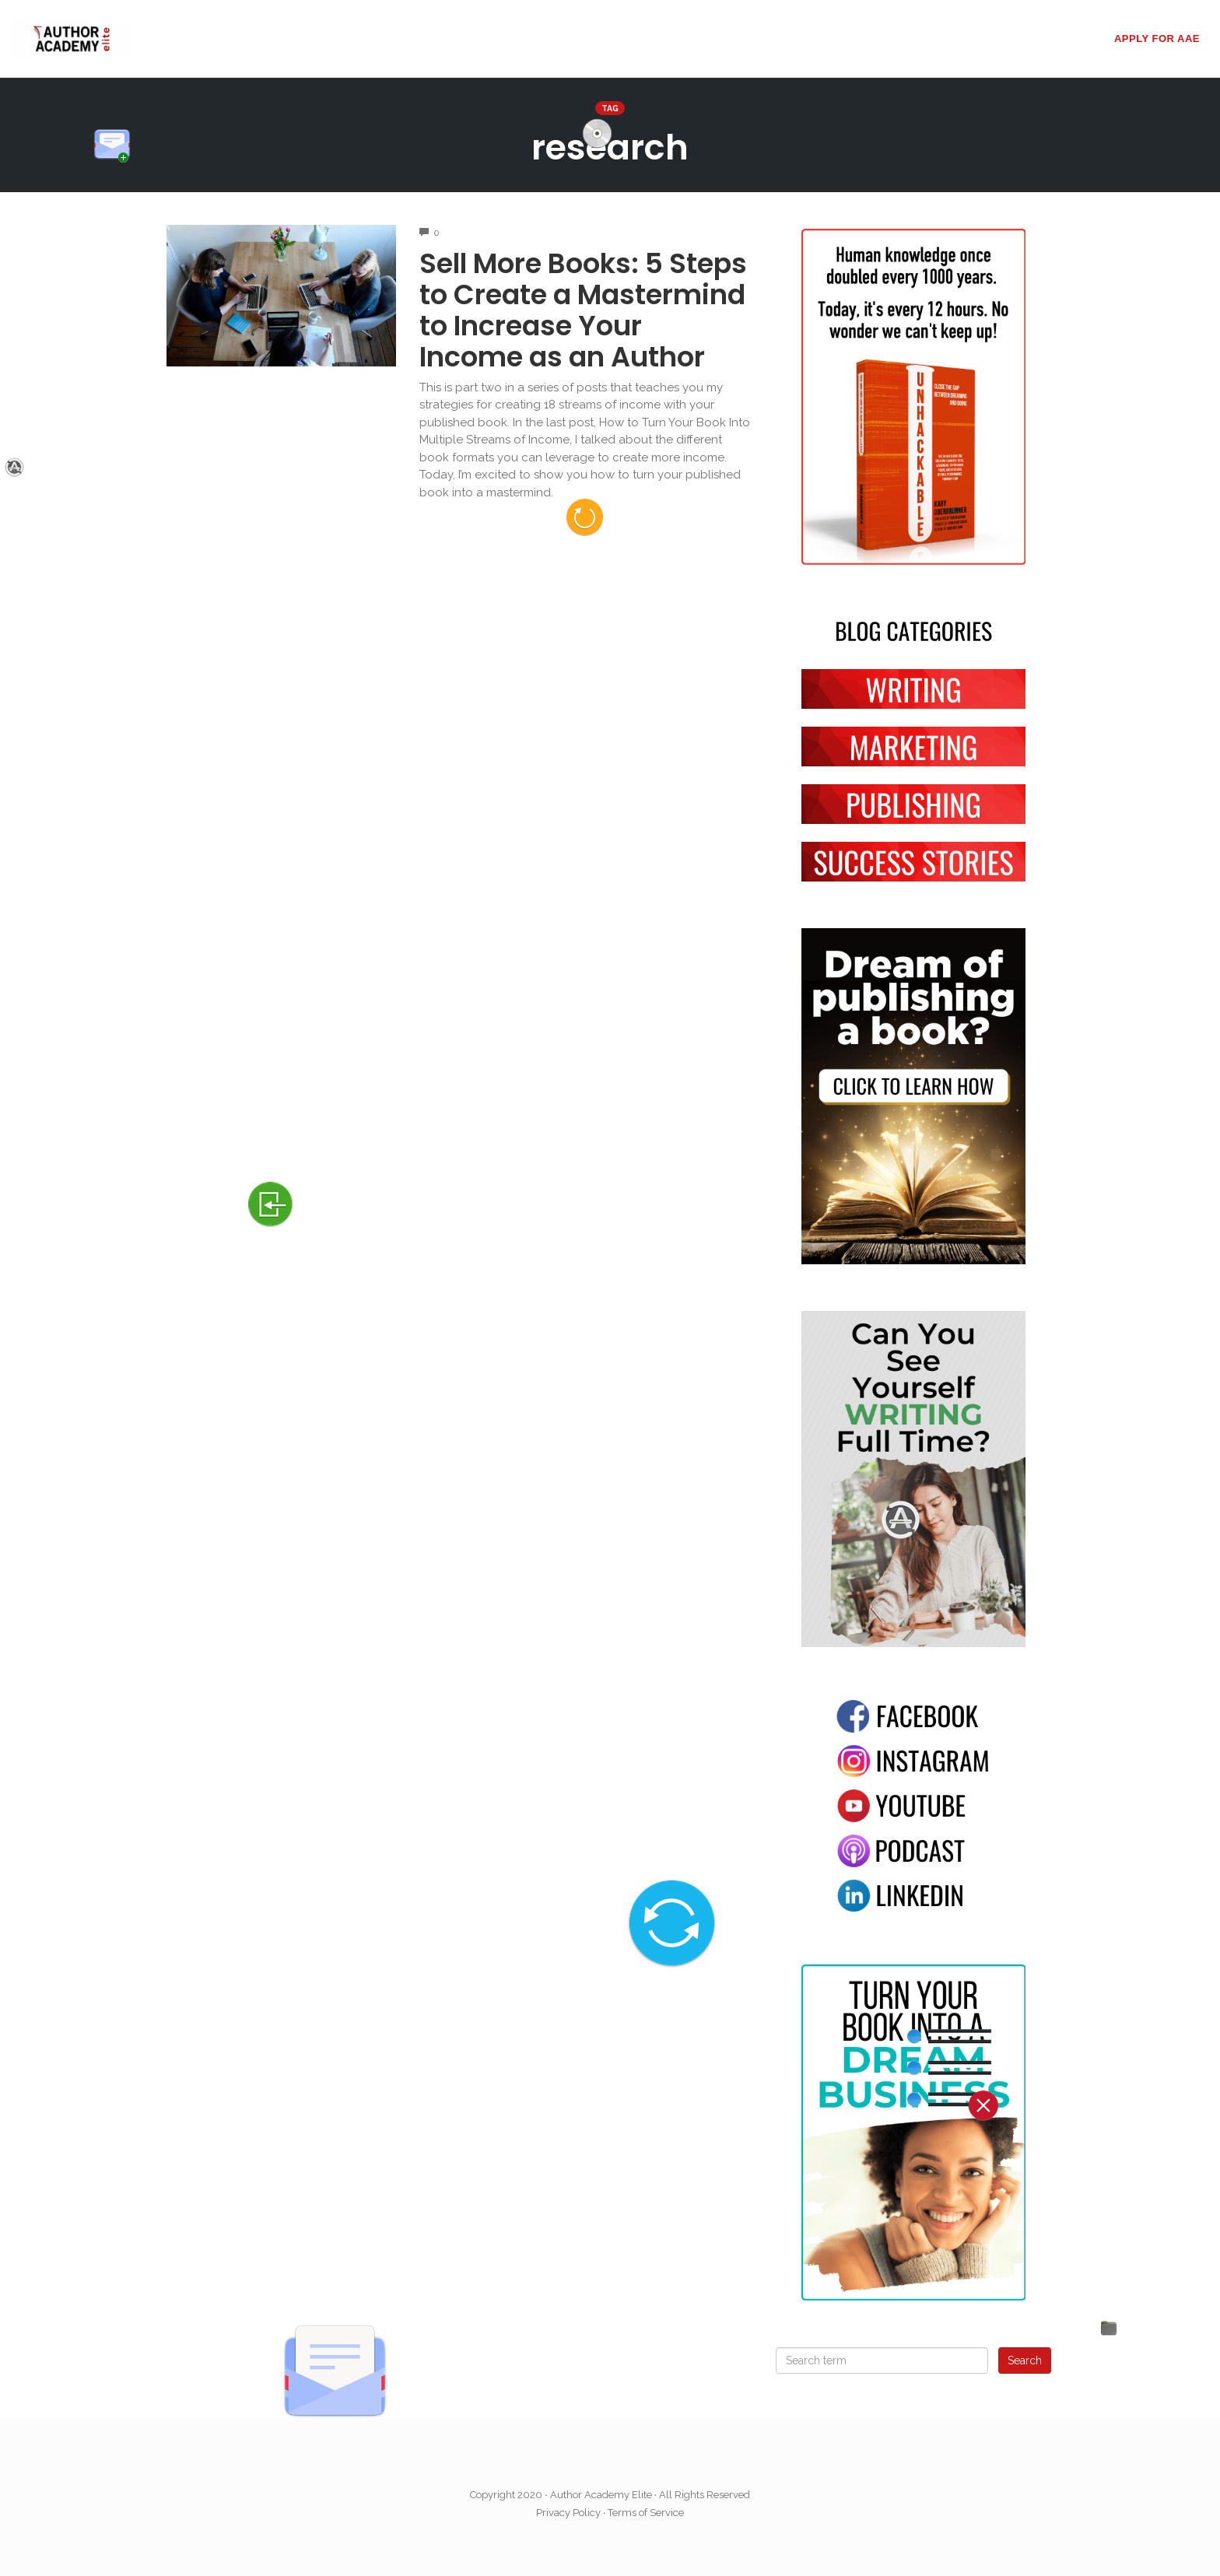 The width and height of the screenshot is (1220, 2576). Describe the element at coordinates (900, 1519) in the screenshot. I see `open the software update manager` at that location.